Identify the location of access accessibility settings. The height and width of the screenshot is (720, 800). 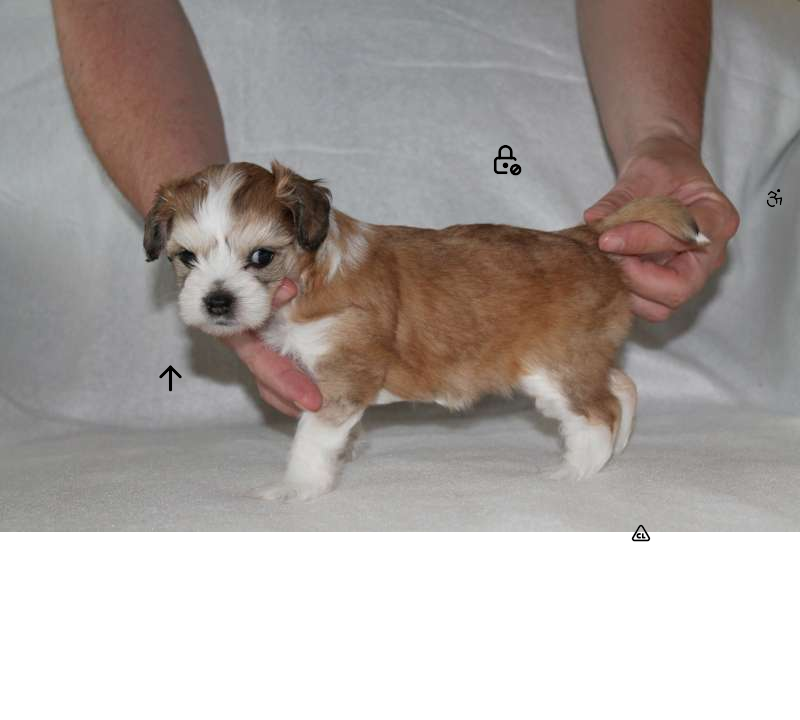
(775, 198).